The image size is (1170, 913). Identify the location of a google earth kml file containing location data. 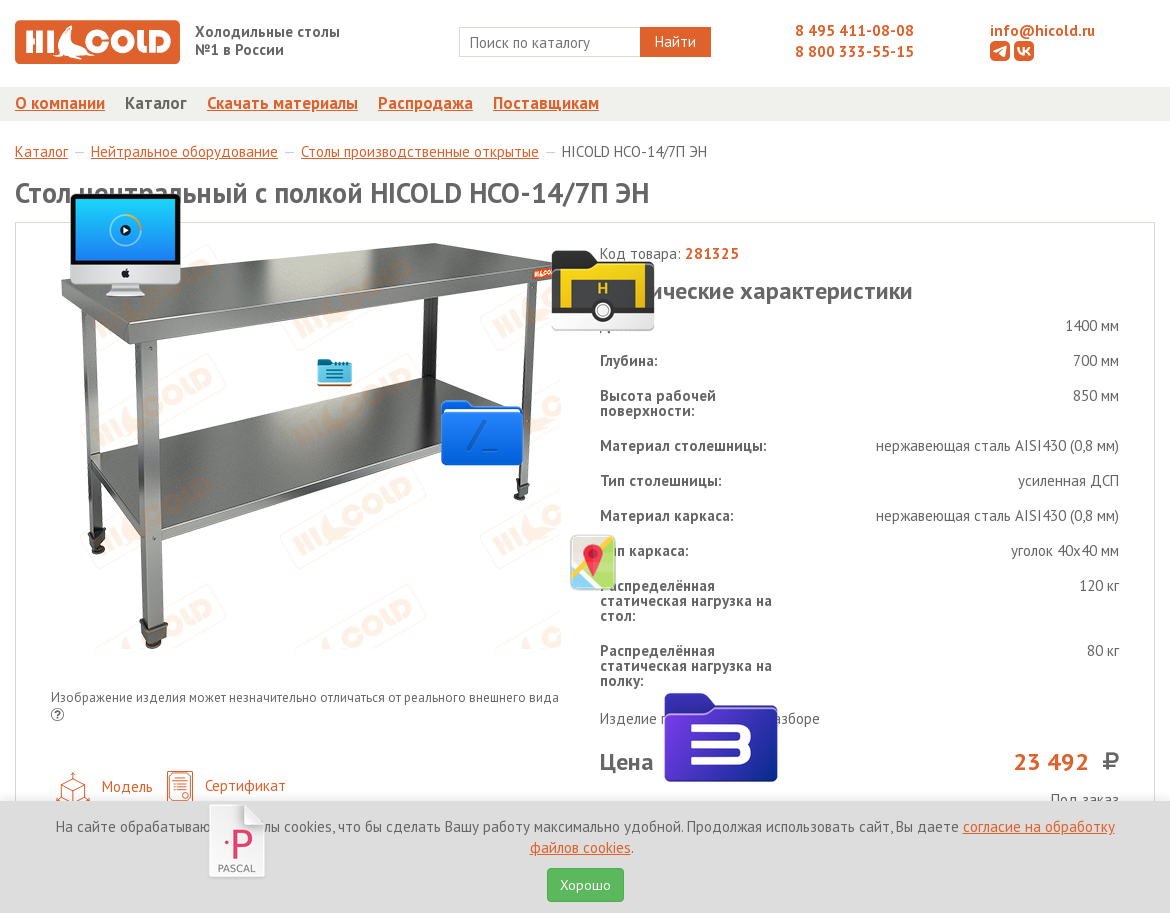
(593, 562).